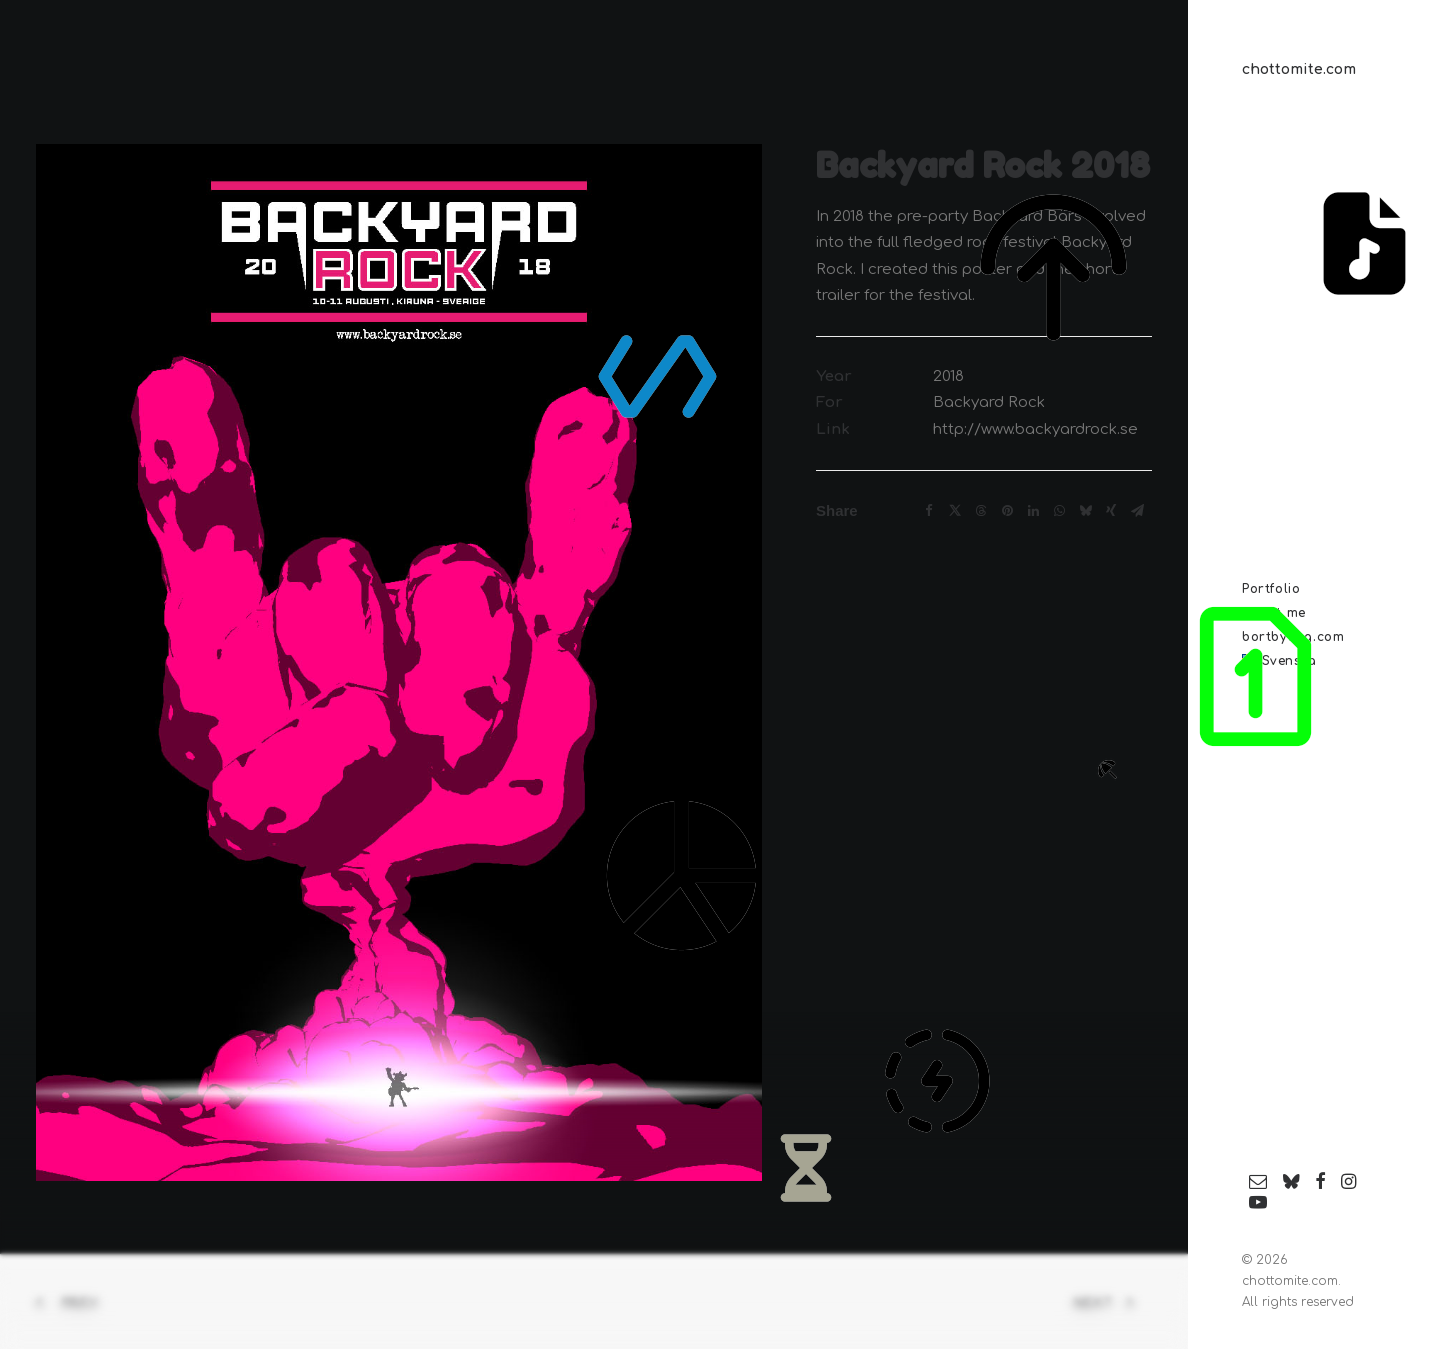 This screenshot has height=1349, width=1440. Describe the element at coordinates (806, 1168) in the screenshot. I see `indicates a task or process in progress` at that location.